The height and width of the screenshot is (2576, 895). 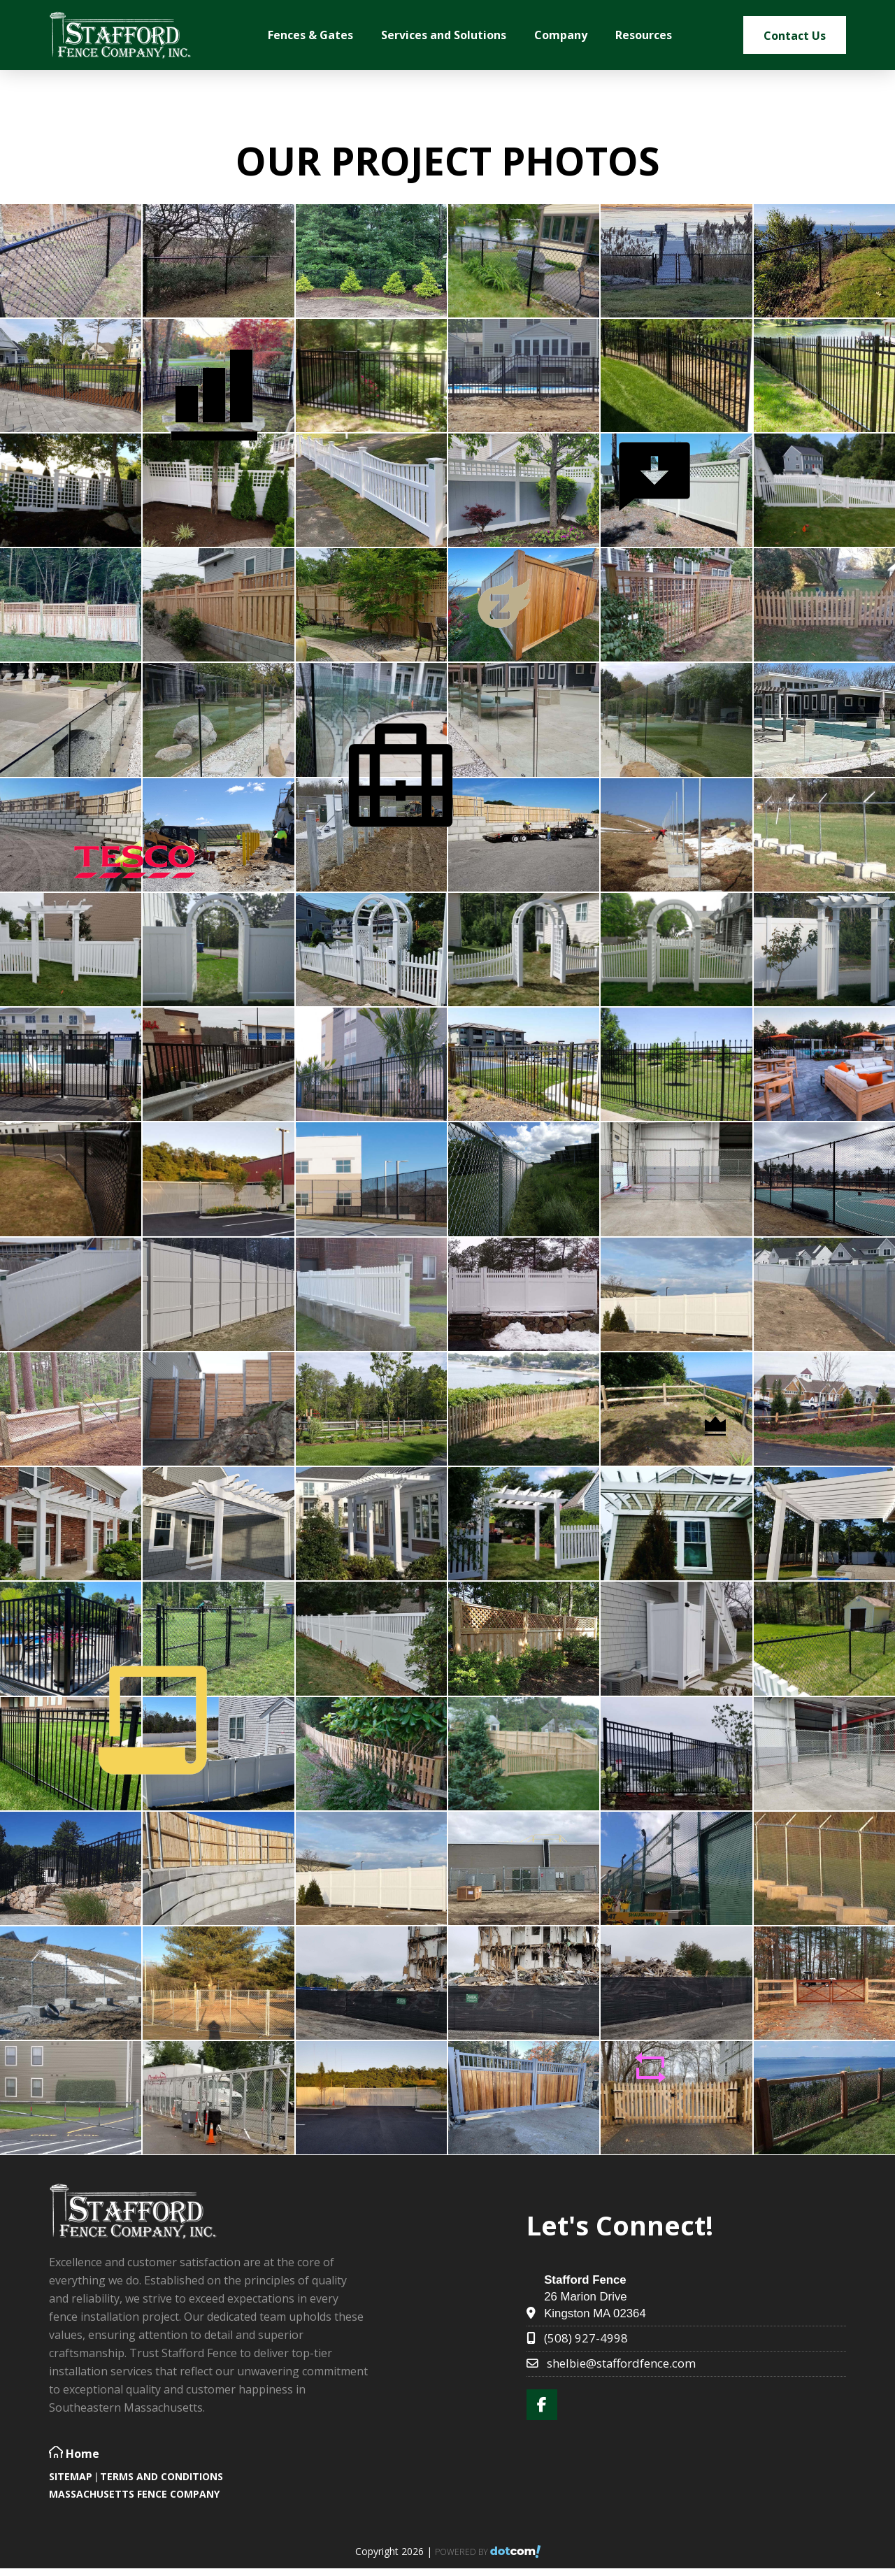 What do you see at coordinates (504, 602) in the screenshot?
I see `visit ZCOOL design community` at bounding box center [504, 602].